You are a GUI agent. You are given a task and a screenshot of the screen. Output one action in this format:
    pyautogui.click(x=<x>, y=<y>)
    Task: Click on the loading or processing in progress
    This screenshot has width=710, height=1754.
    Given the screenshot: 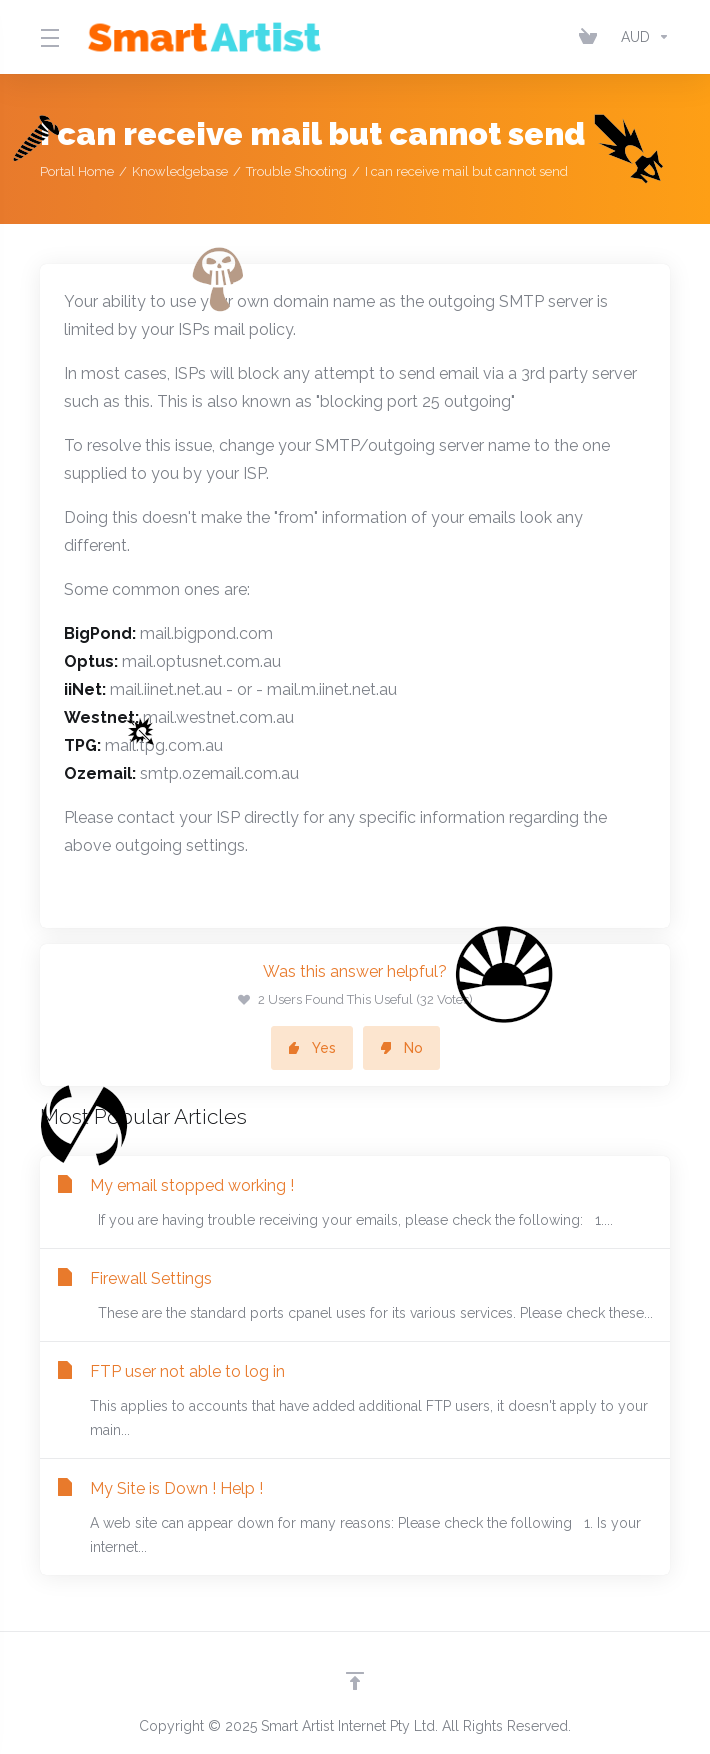 What is the action you would take?
    pyautogui.click(x=84, y=1124)
    